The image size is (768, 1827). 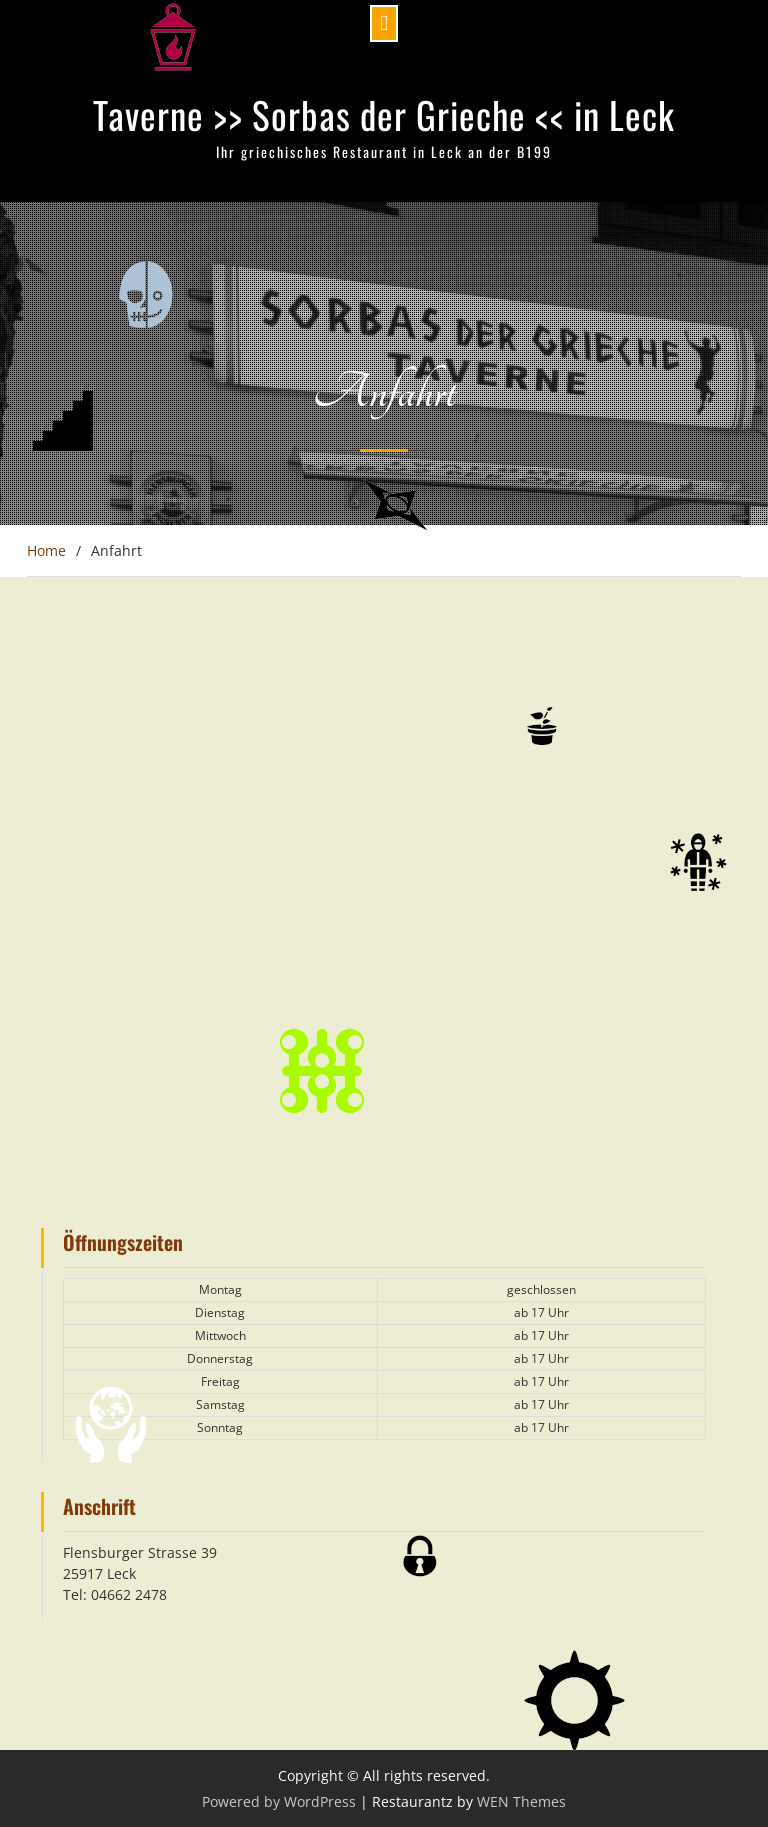 What do you see at coordinates (698, 862) in the screenshot?
I see `indicates severe winter weather conditions` at bounding box center [698, 862].